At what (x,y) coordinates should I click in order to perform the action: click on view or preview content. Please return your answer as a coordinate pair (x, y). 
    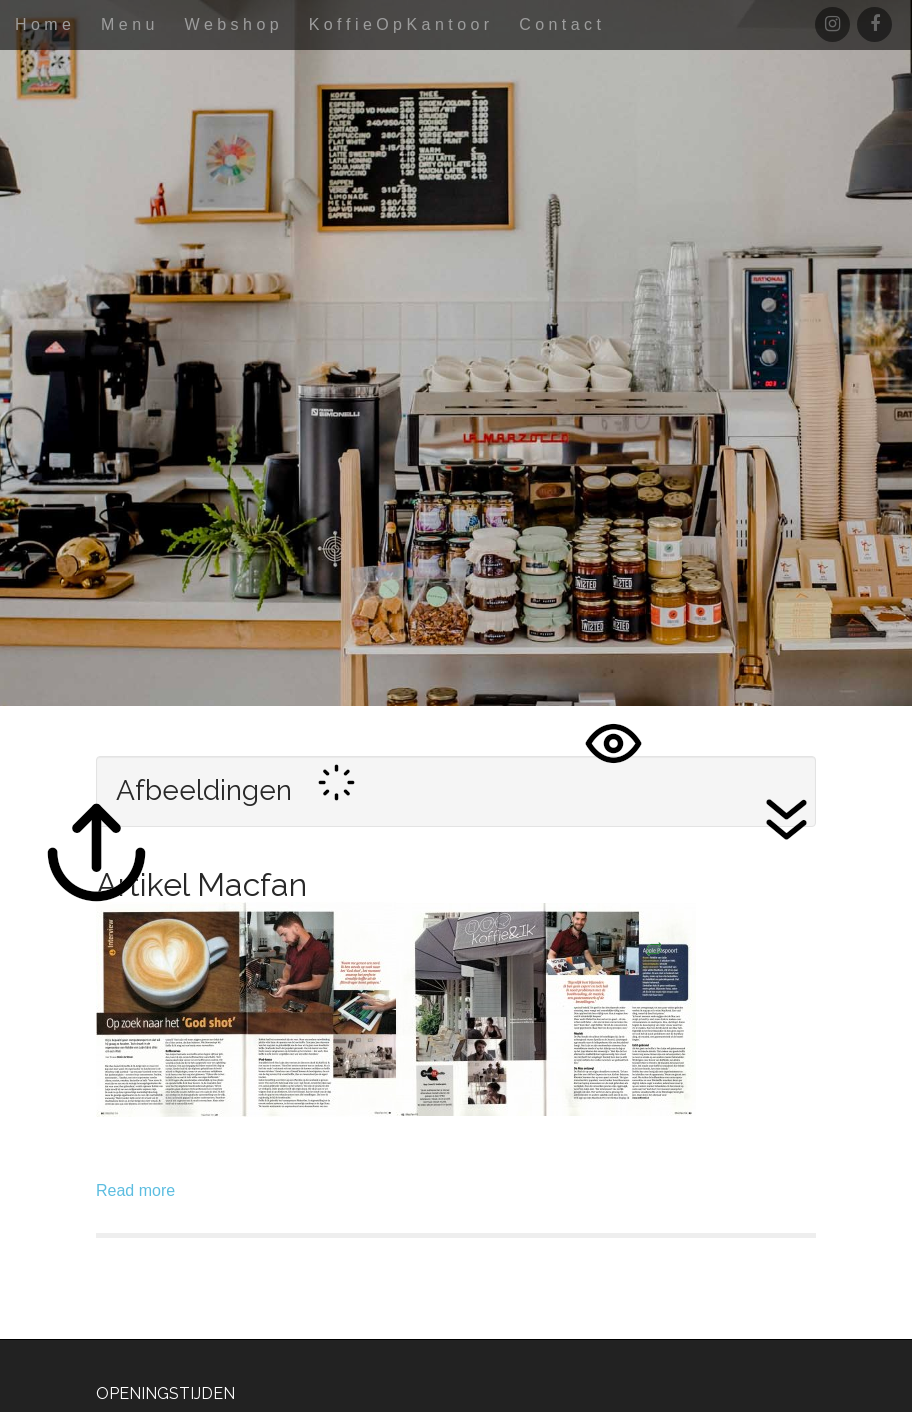
    Looking at the image, I should click on (613, 743).